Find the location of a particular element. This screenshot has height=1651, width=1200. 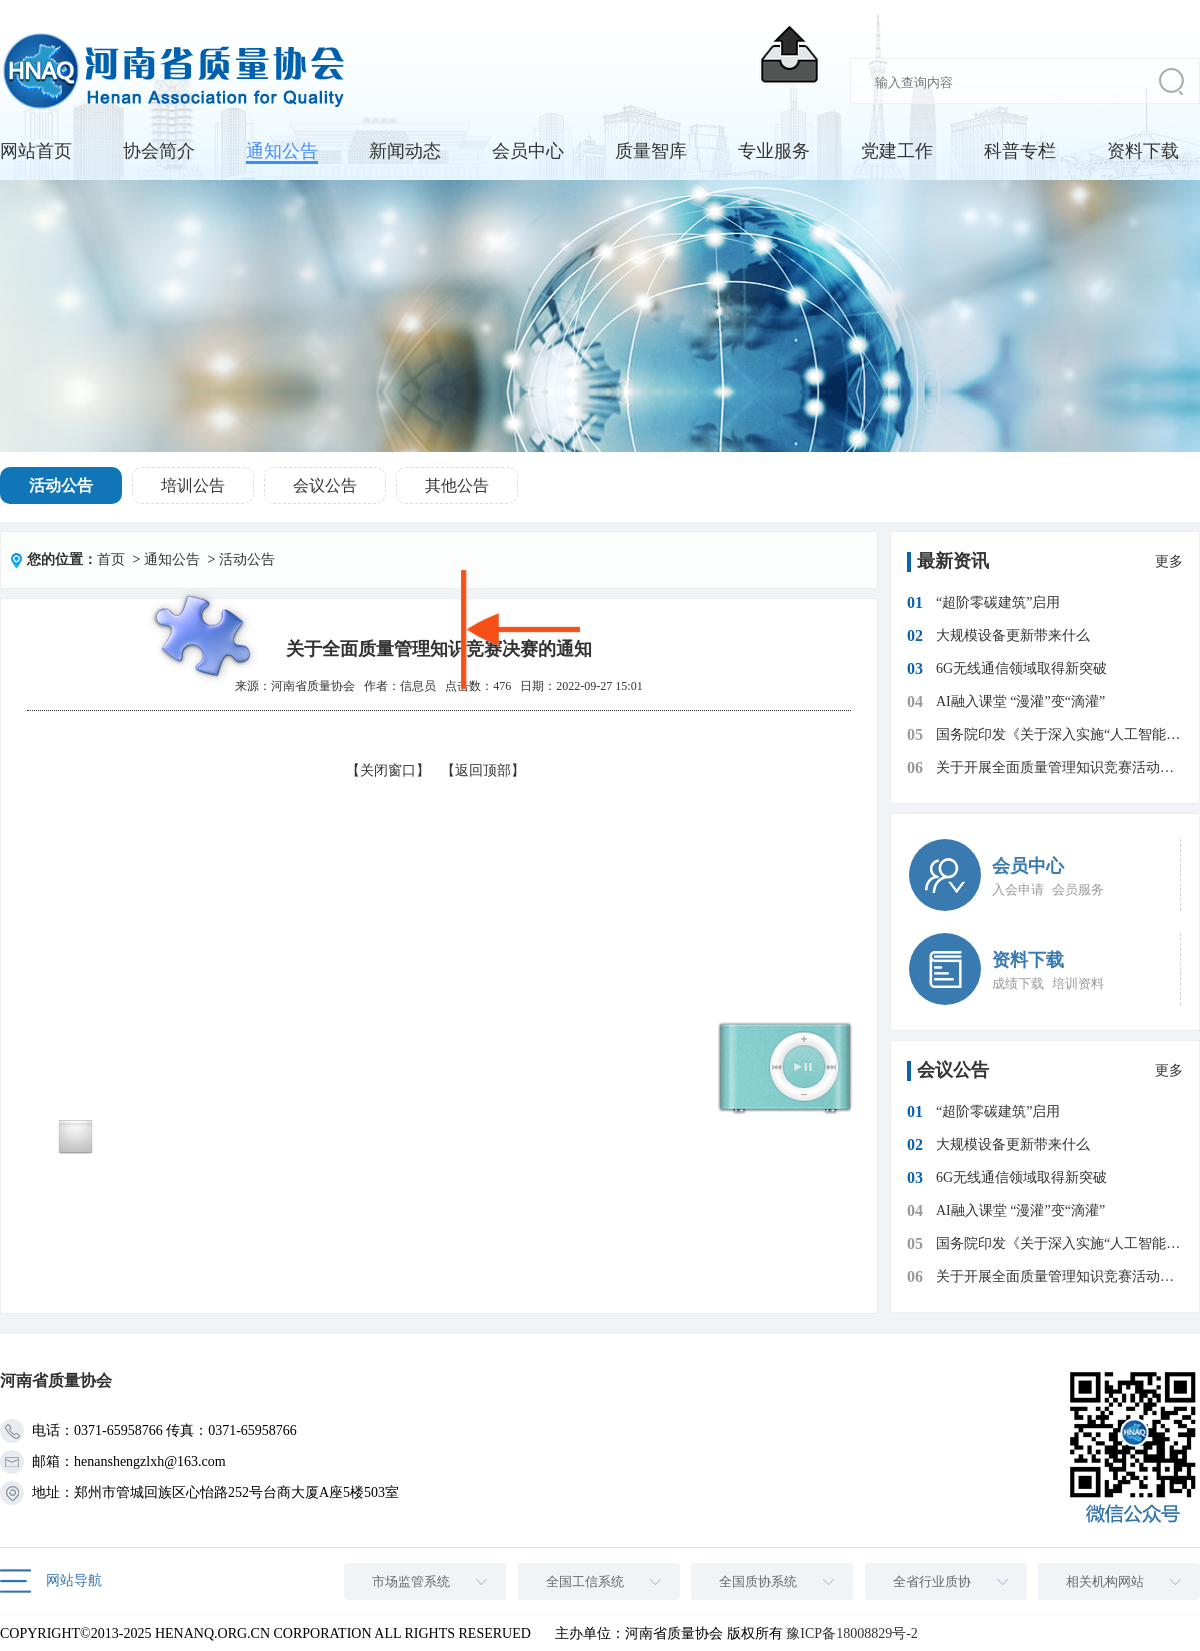

iPod shuffle device connected is located at coordinates (785, 1043).